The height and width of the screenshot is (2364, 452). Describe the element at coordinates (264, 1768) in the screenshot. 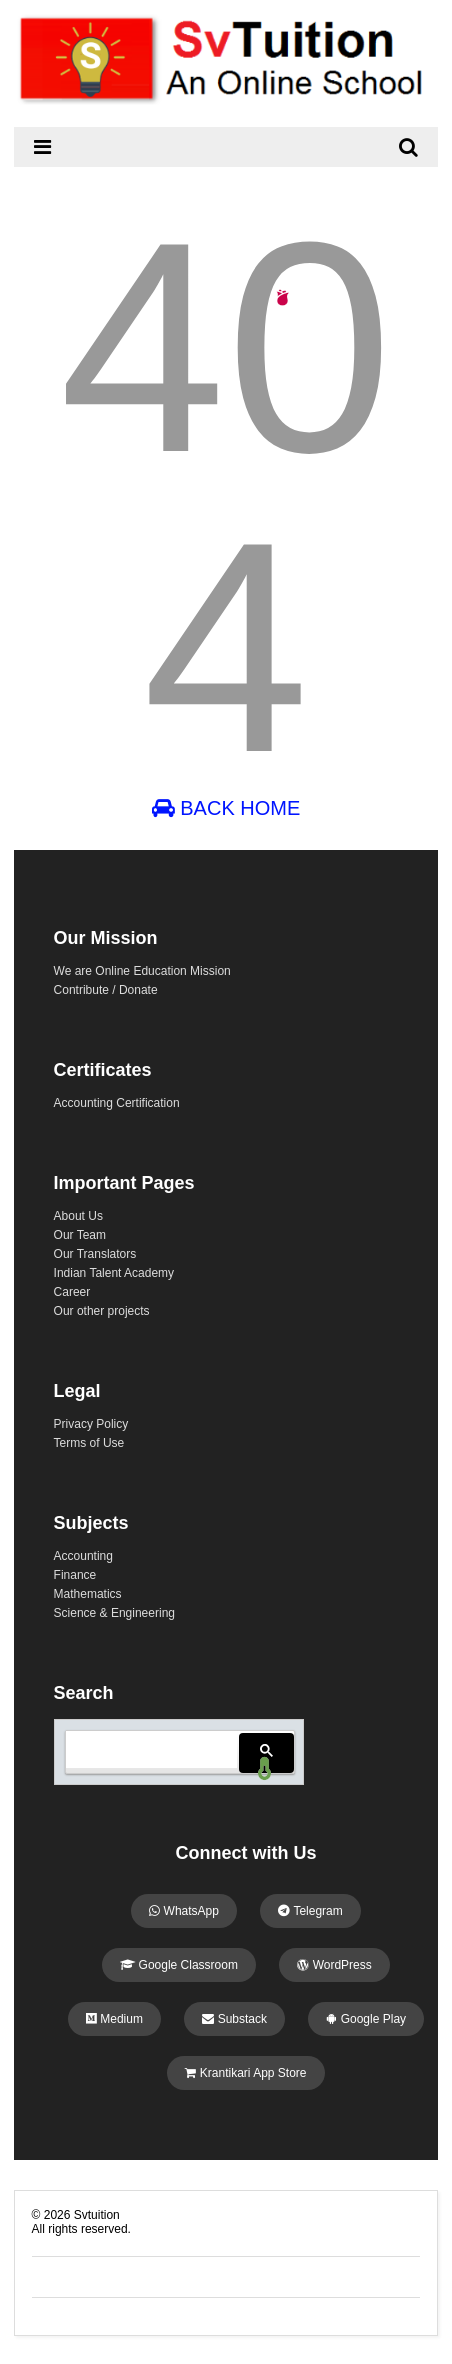

I see `indicates moderate temperature level` at that location.